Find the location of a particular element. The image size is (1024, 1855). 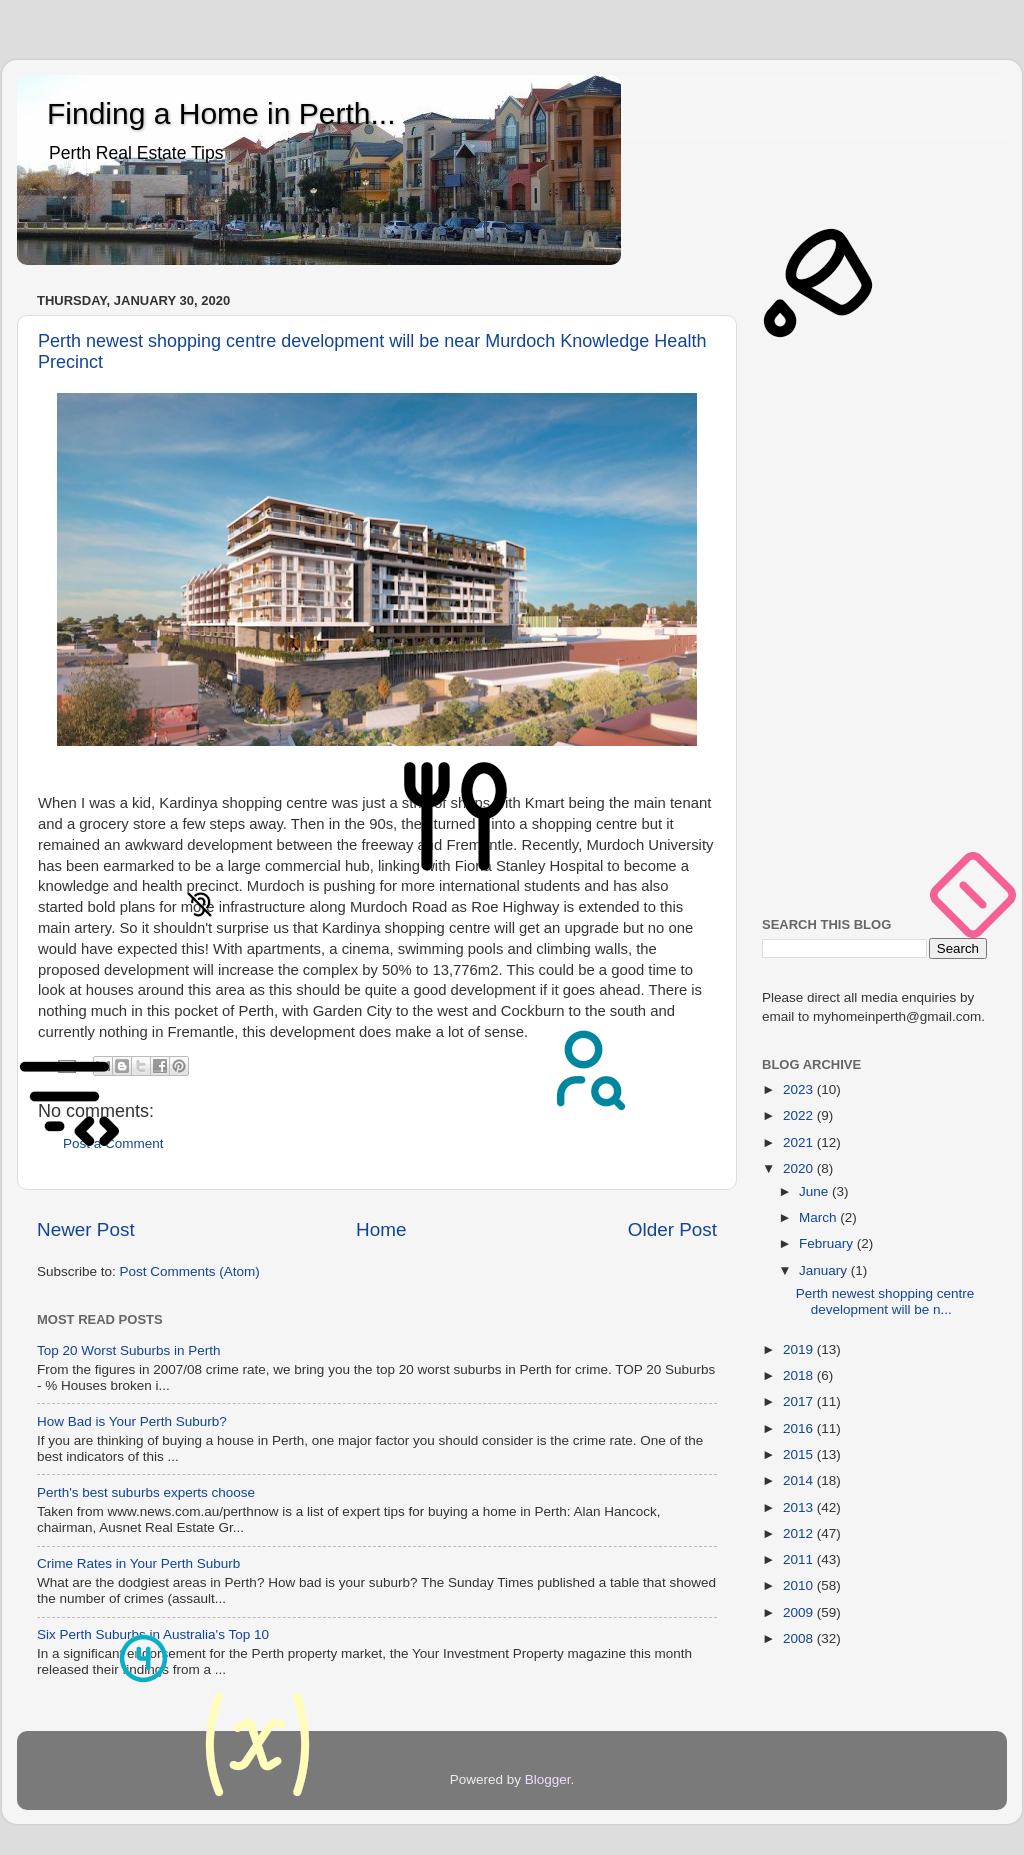

search for a user or contact is located at coordinates (583, 1068).